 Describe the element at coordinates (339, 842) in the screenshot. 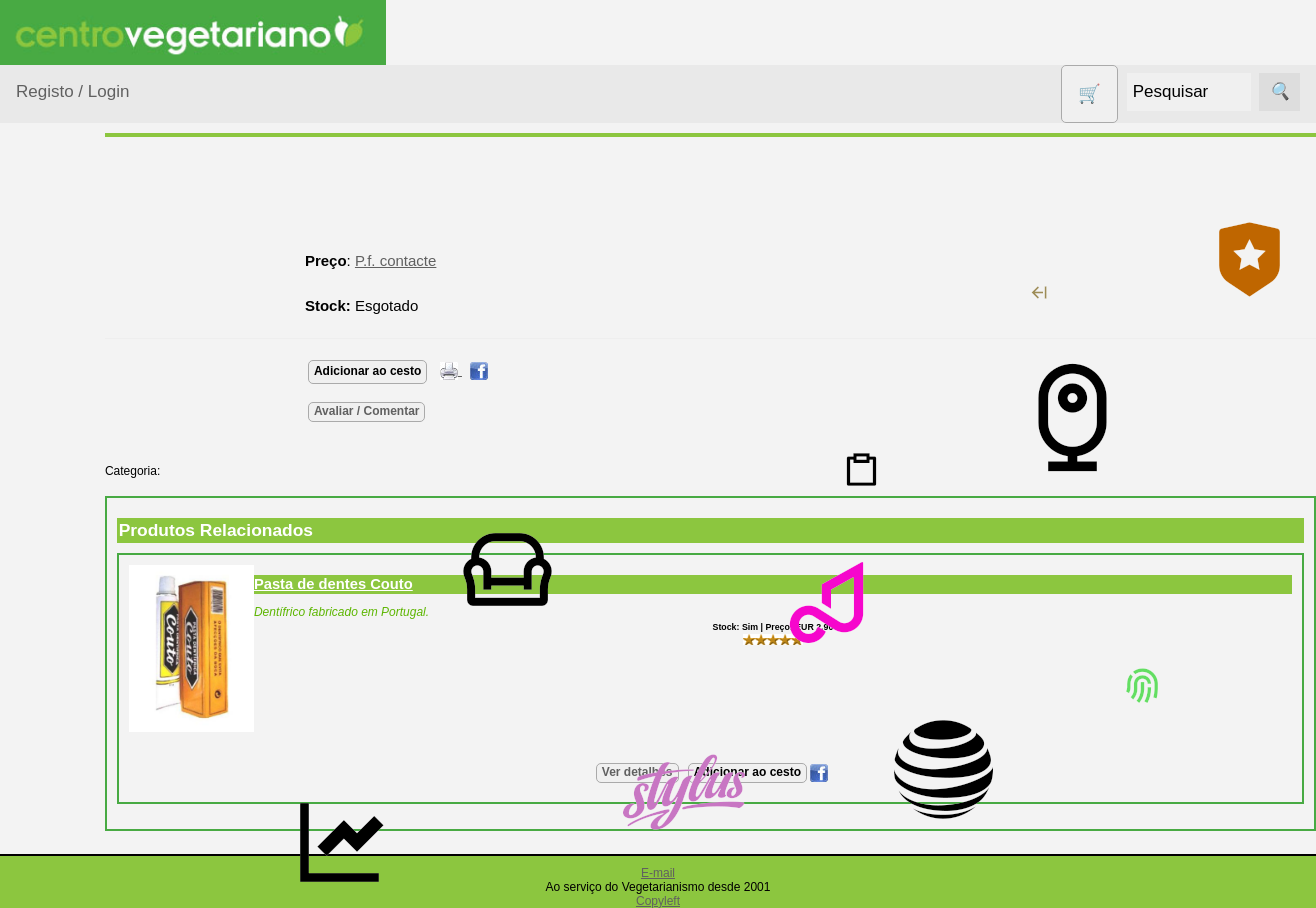

I see `view analytics and performance trends` at that location.